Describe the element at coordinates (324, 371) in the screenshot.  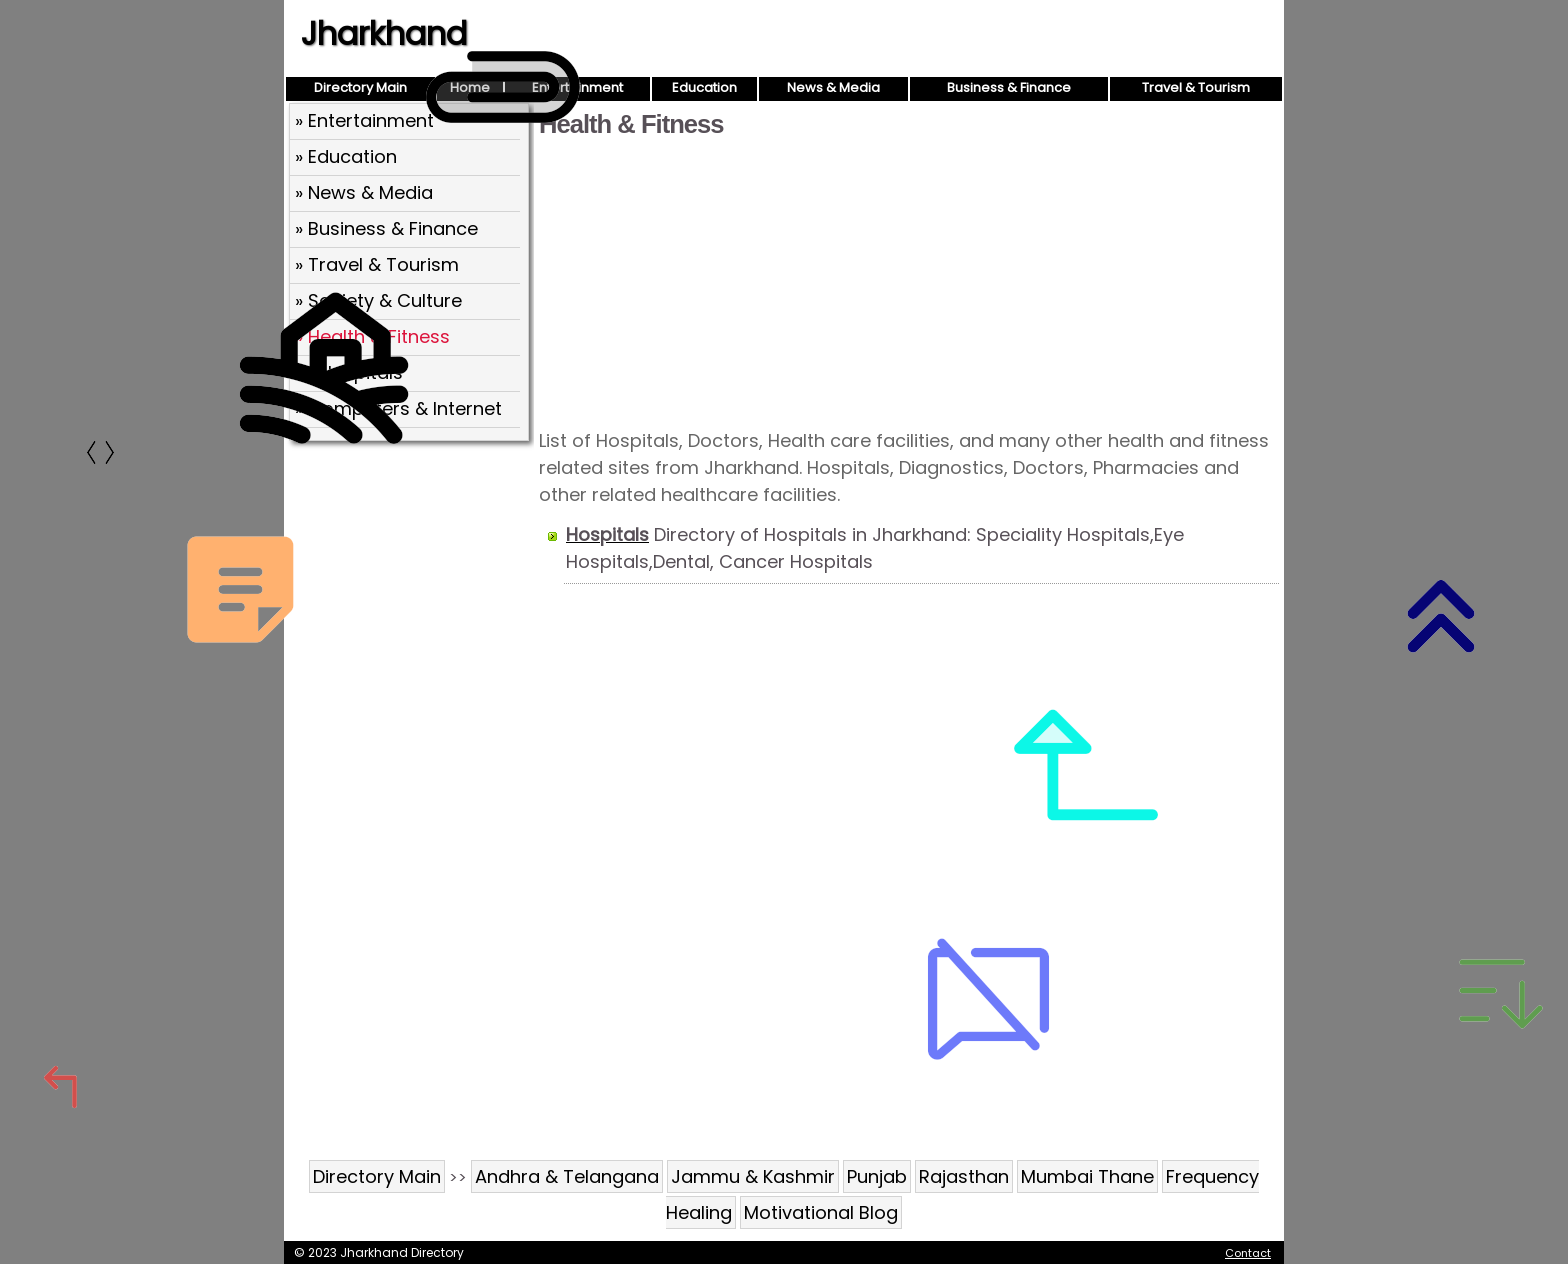
I see `access farm or agricultural settings` at that location.